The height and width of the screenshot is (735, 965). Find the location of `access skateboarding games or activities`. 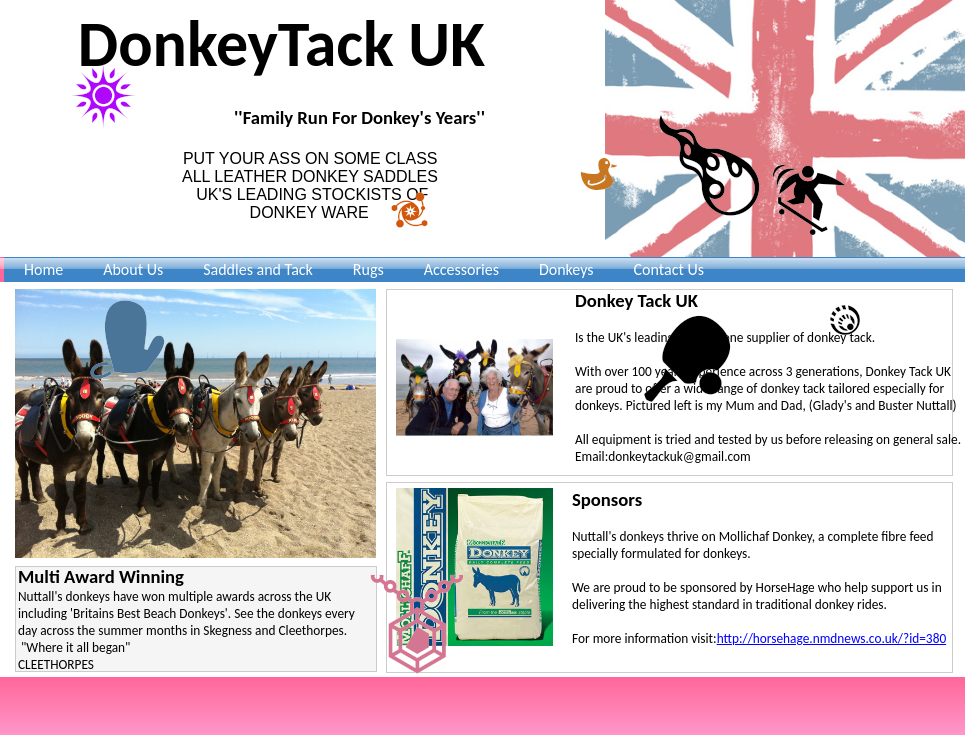

access skateboarding games or activities is located at coordinates (809, 200).